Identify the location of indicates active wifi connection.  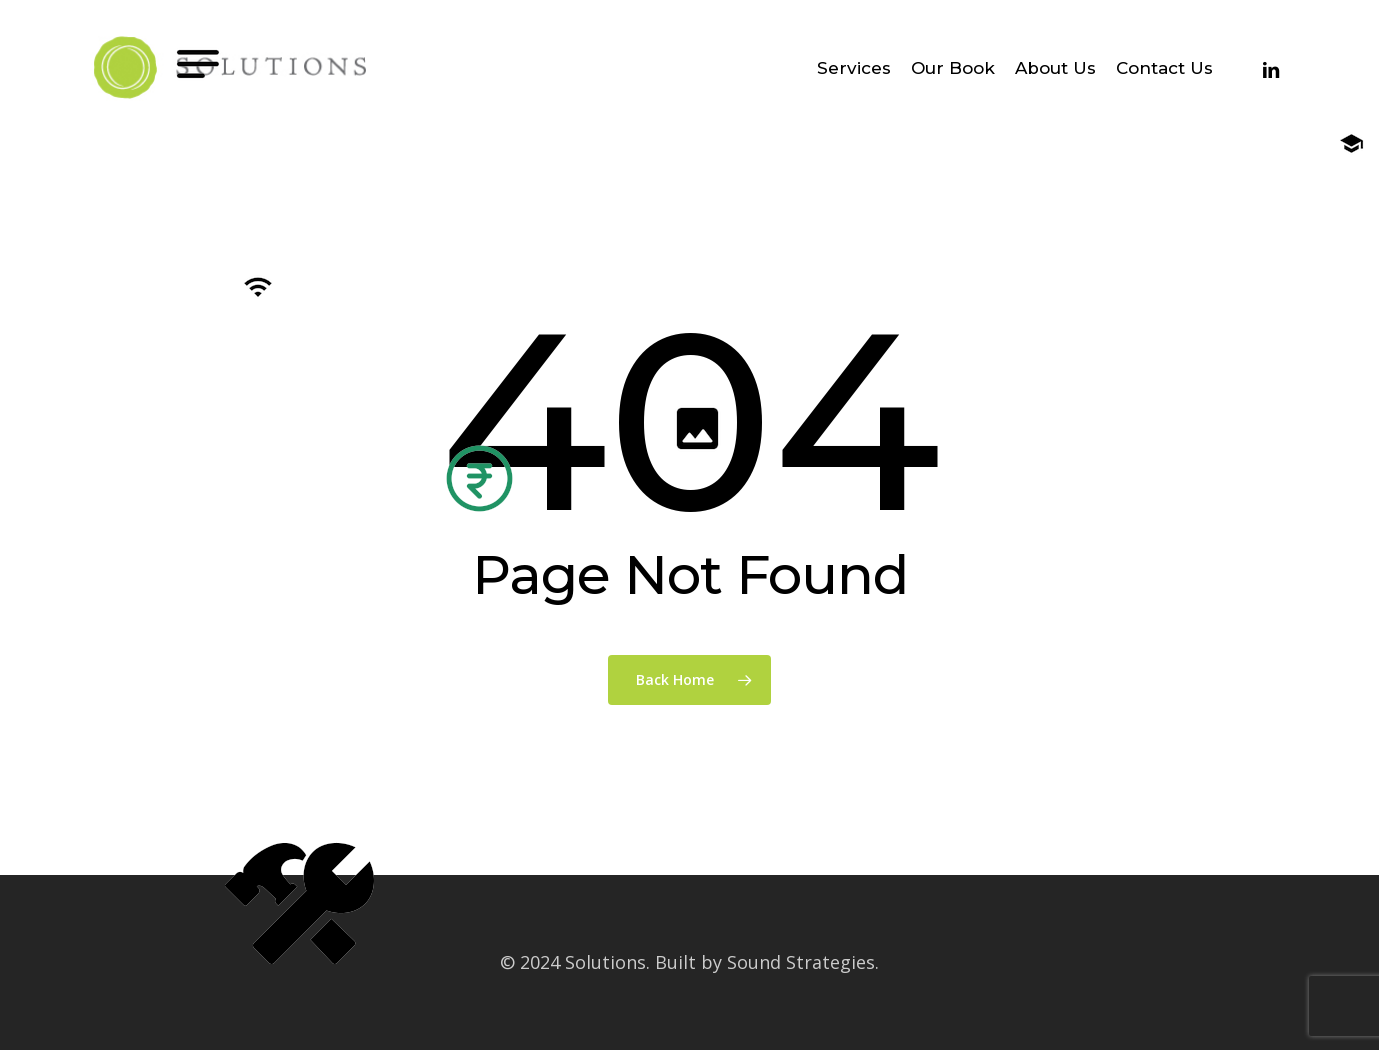
(258, 287).